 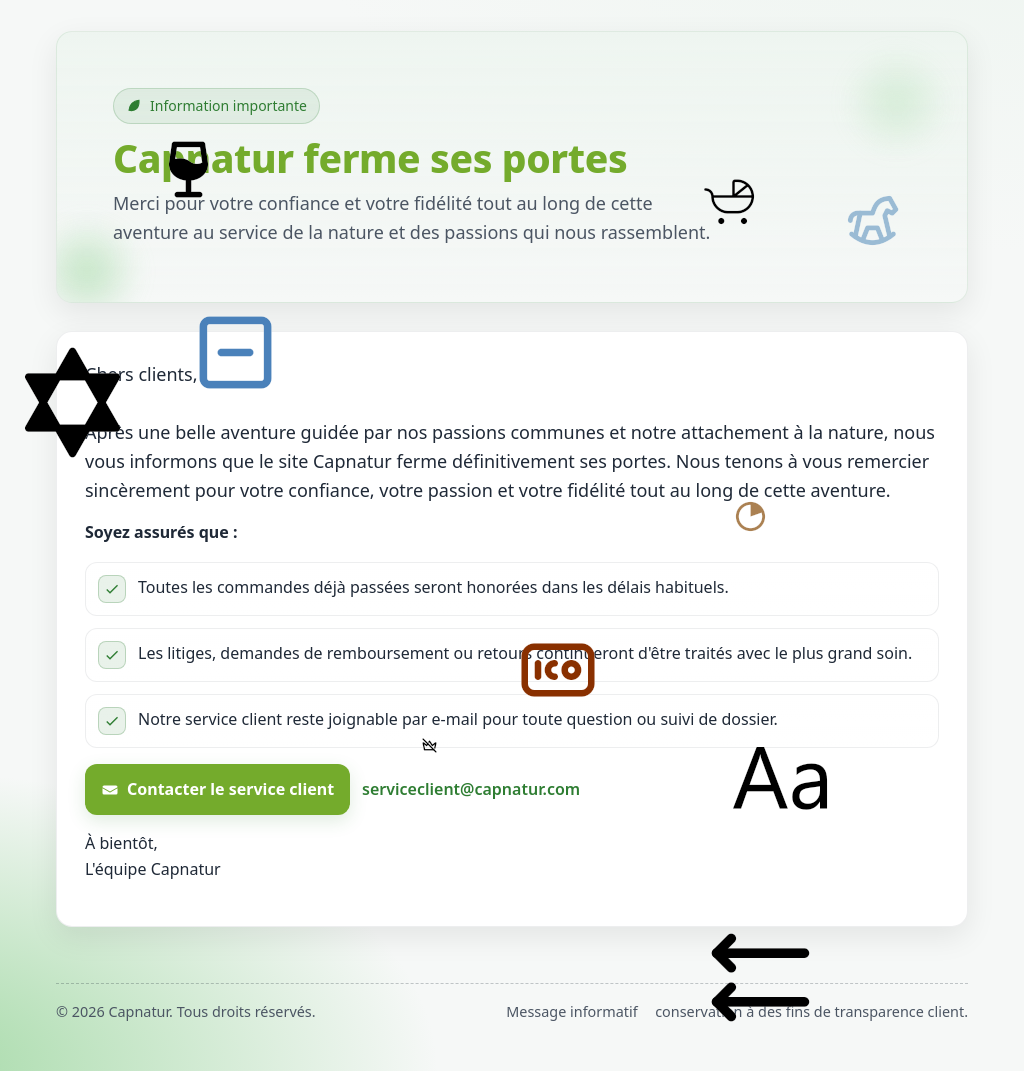 What do you see at coordinates (188, 169) in the screenshot?
I see `indicates a full drink or beverage status` at bounding box center [188, 169].